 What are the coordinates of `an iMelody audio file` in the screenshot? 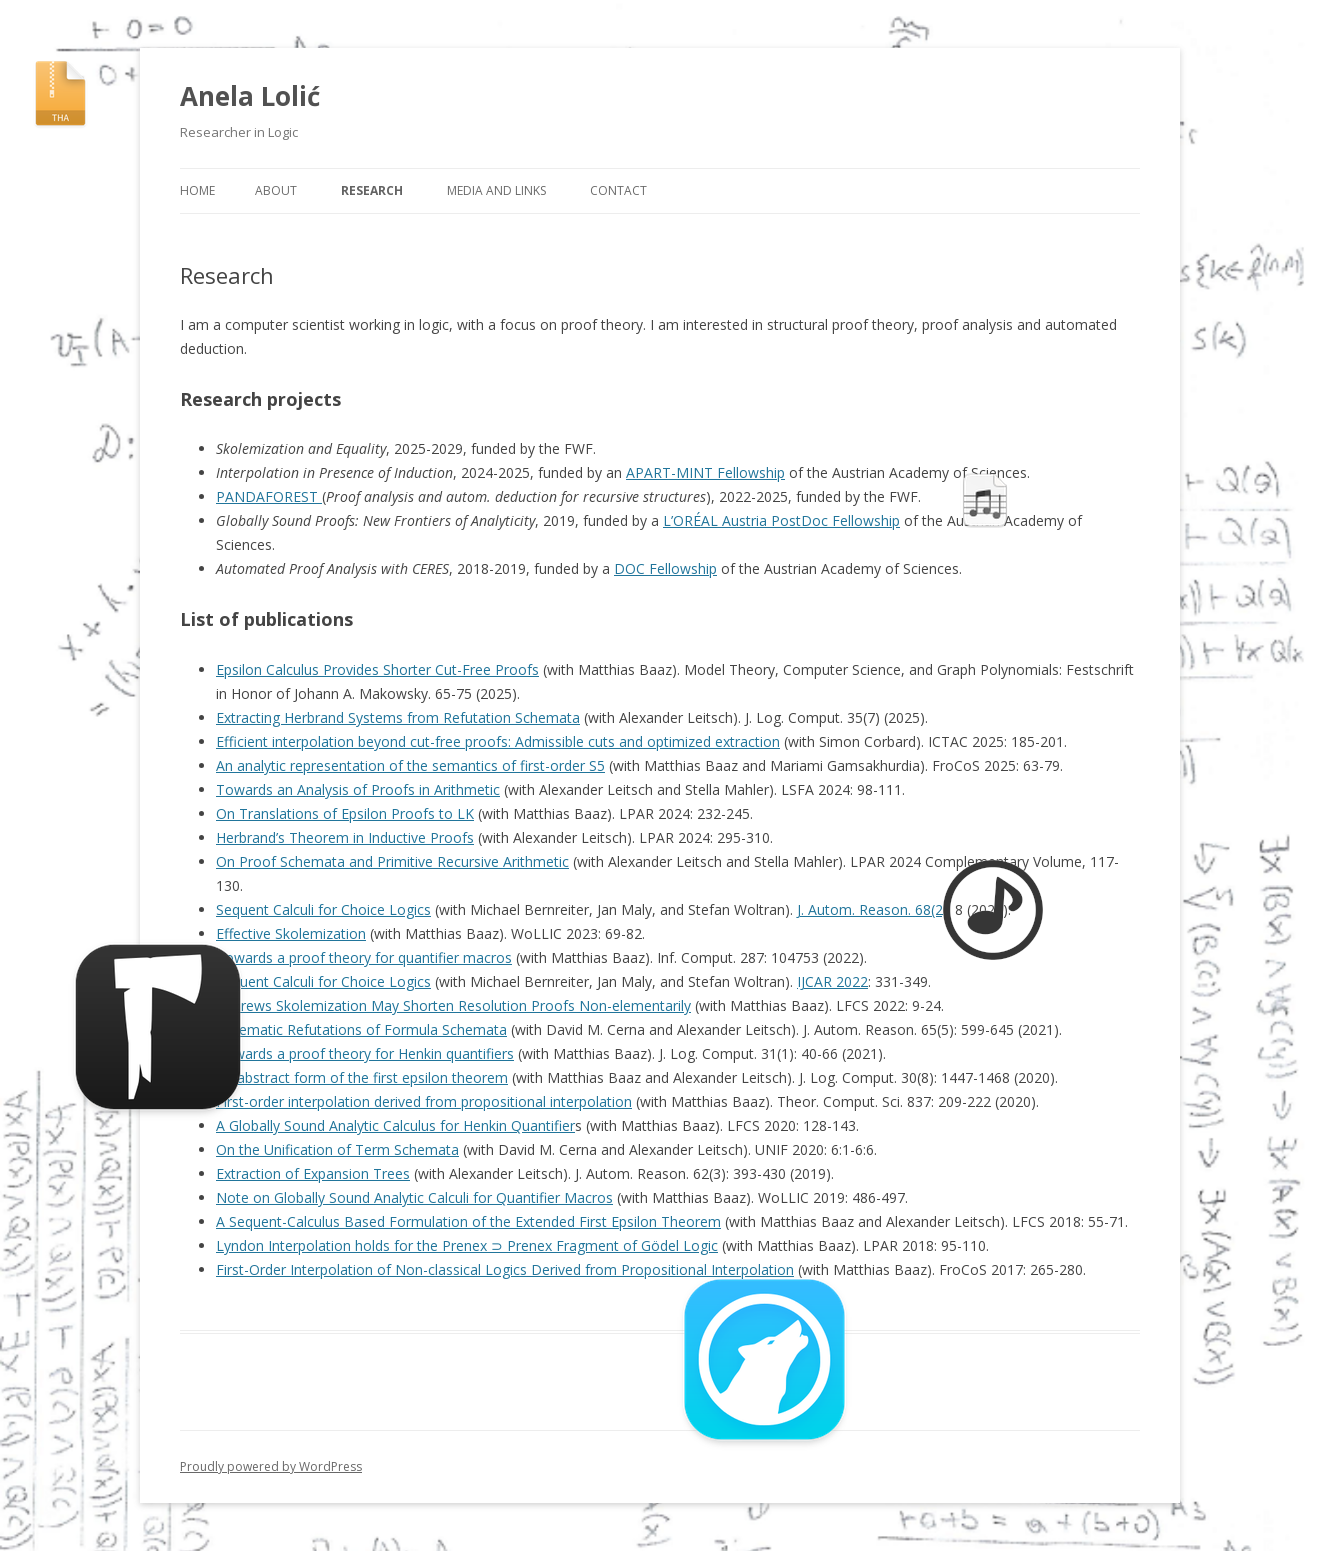 It's located at (985, 500).